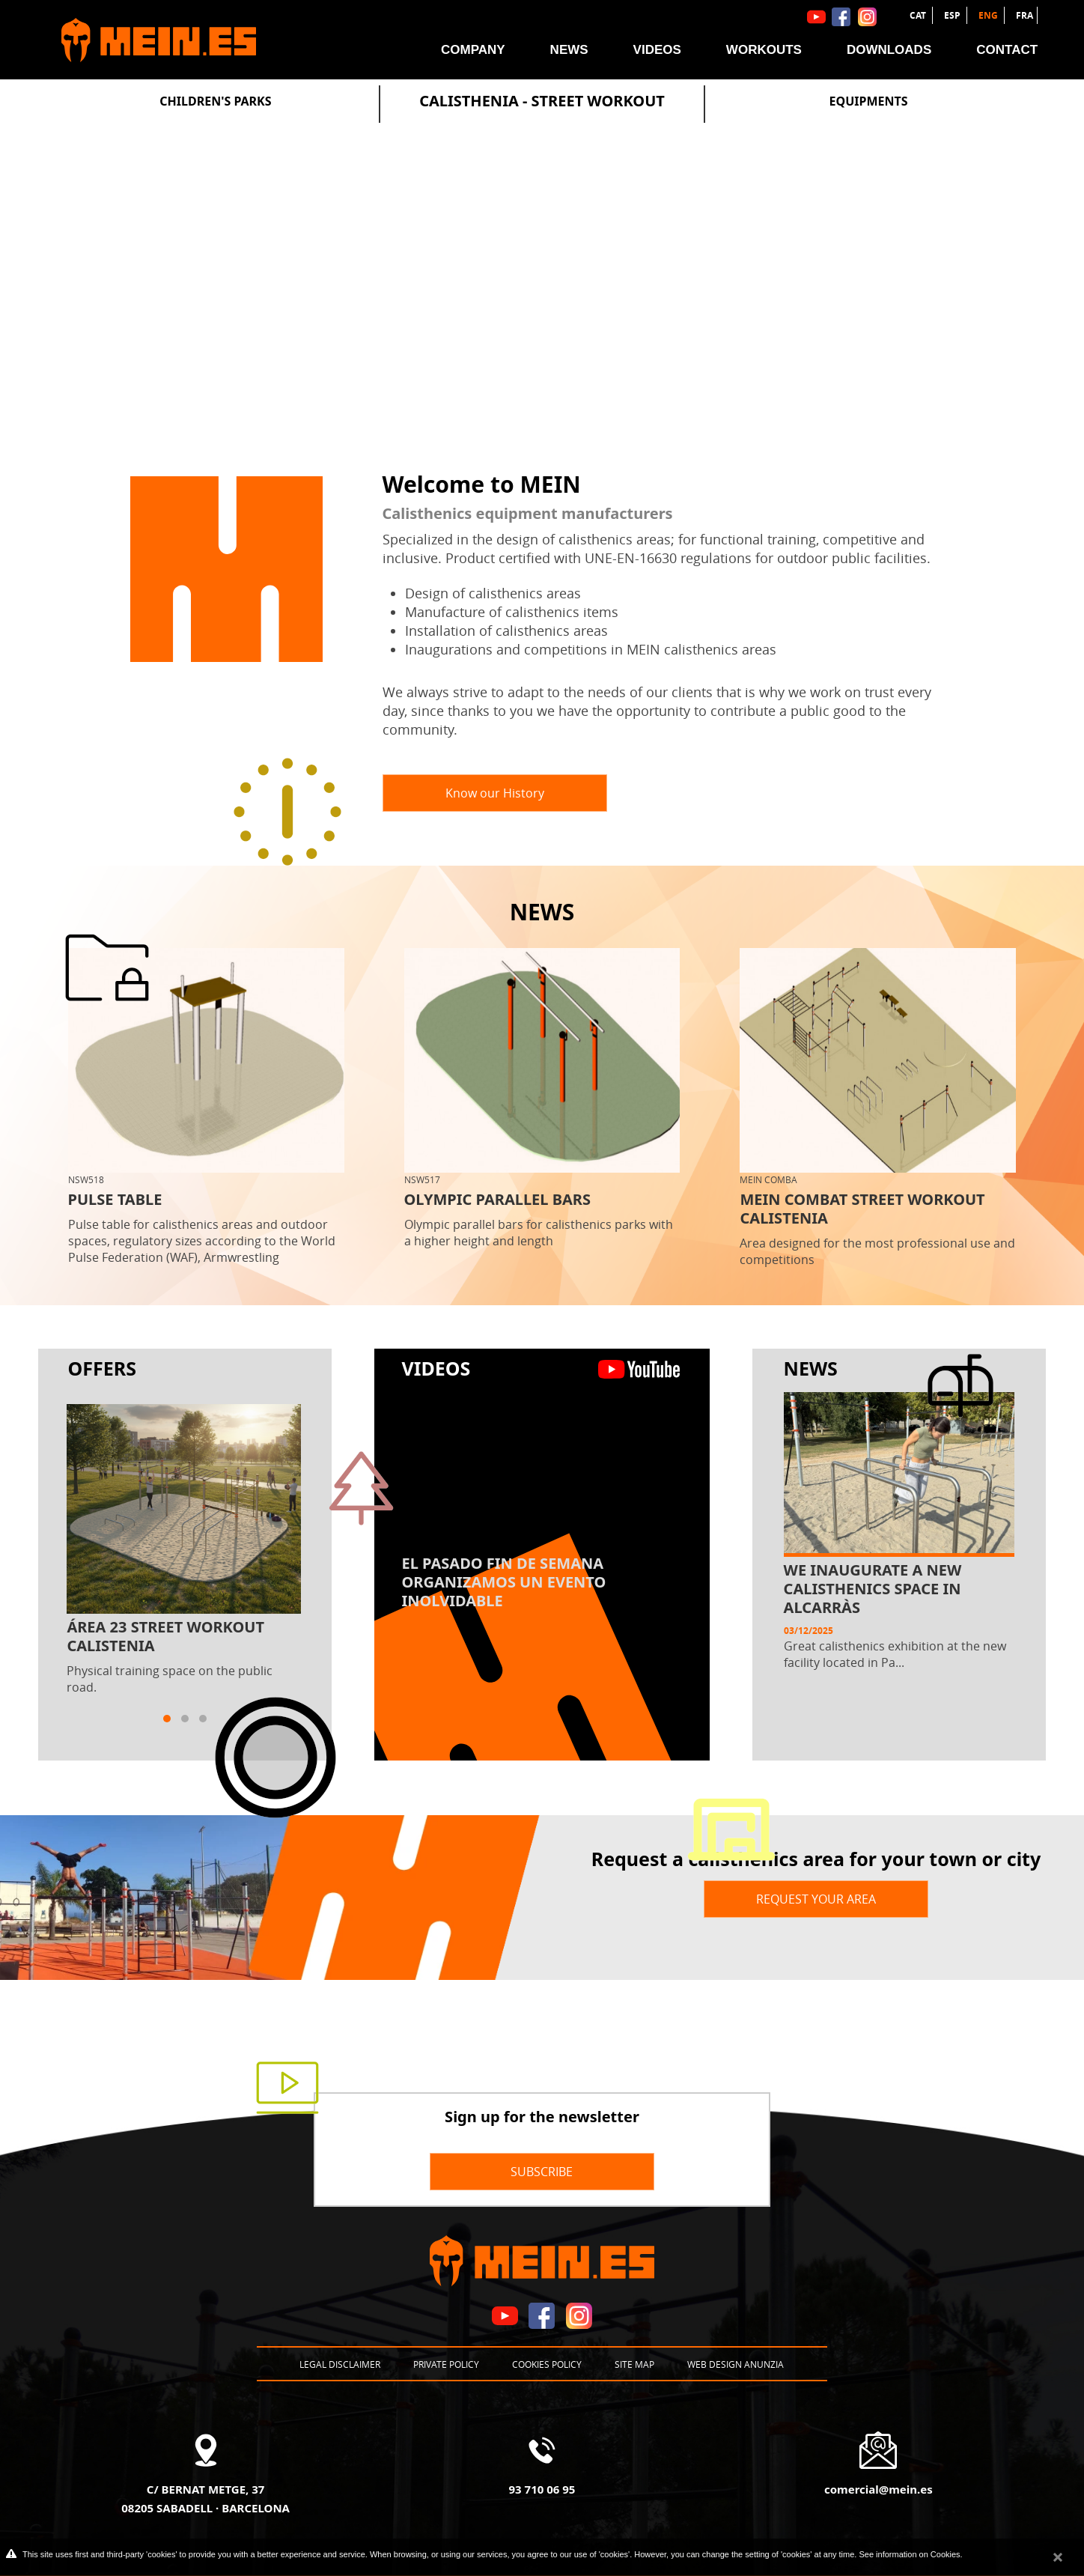 The width and height of the screenshot is (1084, 2576). Describe the element at coordinates (275, 1758) in the screenshot. I see `start recording audio or video` at that location.